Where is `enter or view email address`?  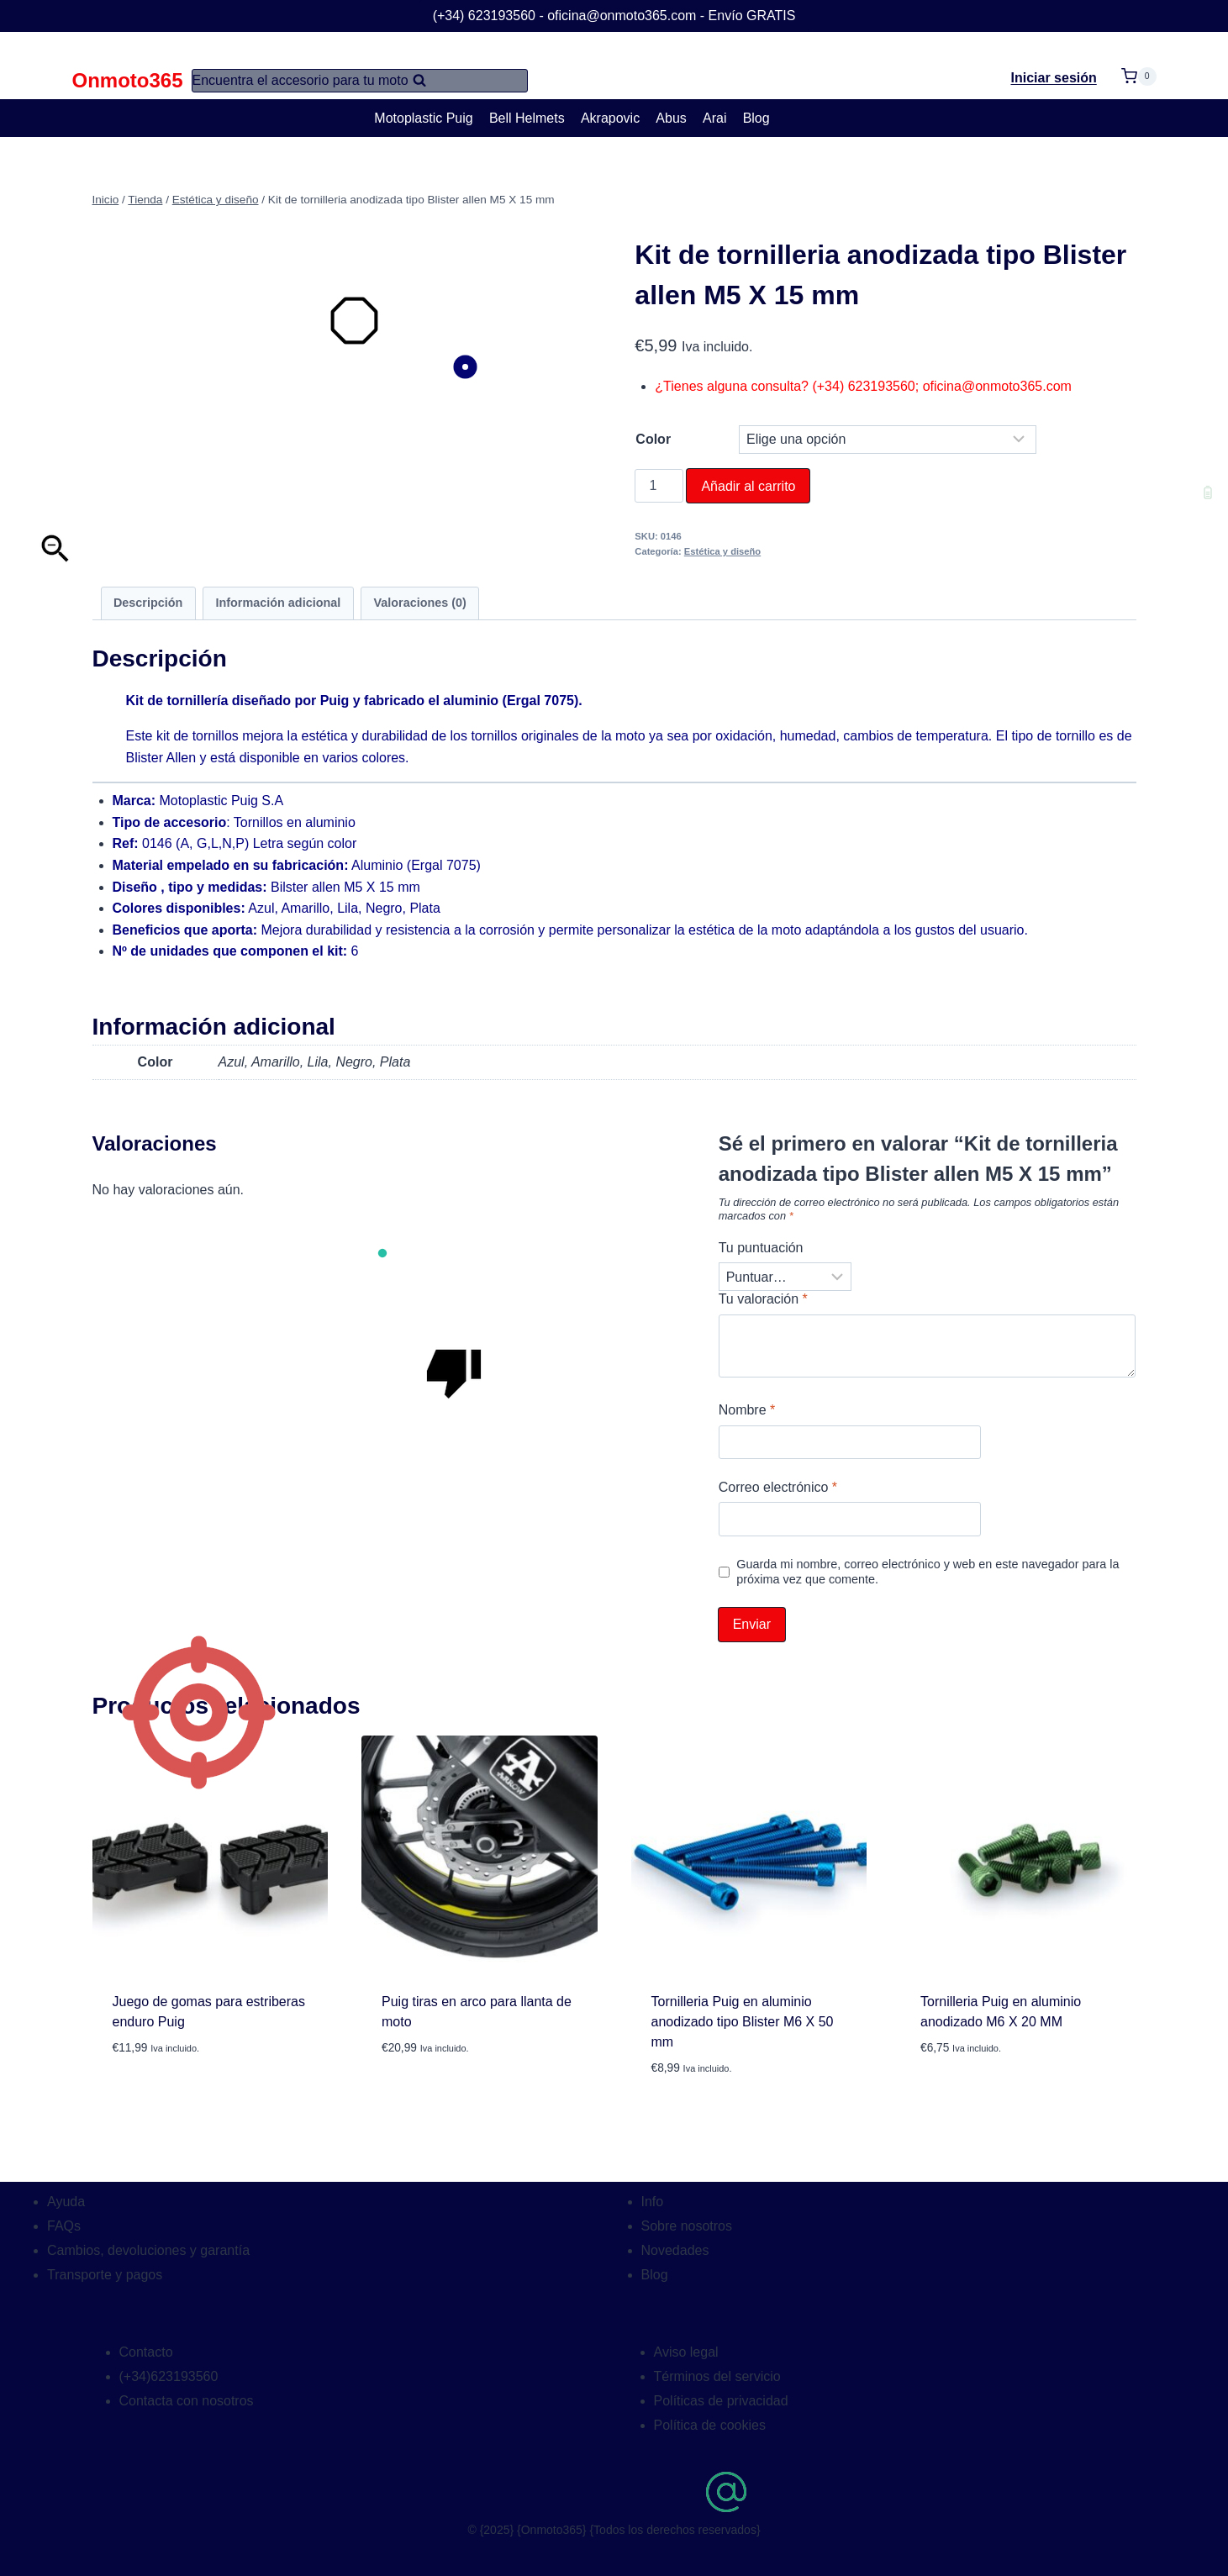
enter or view email address is located at coordinates (726, 2492).